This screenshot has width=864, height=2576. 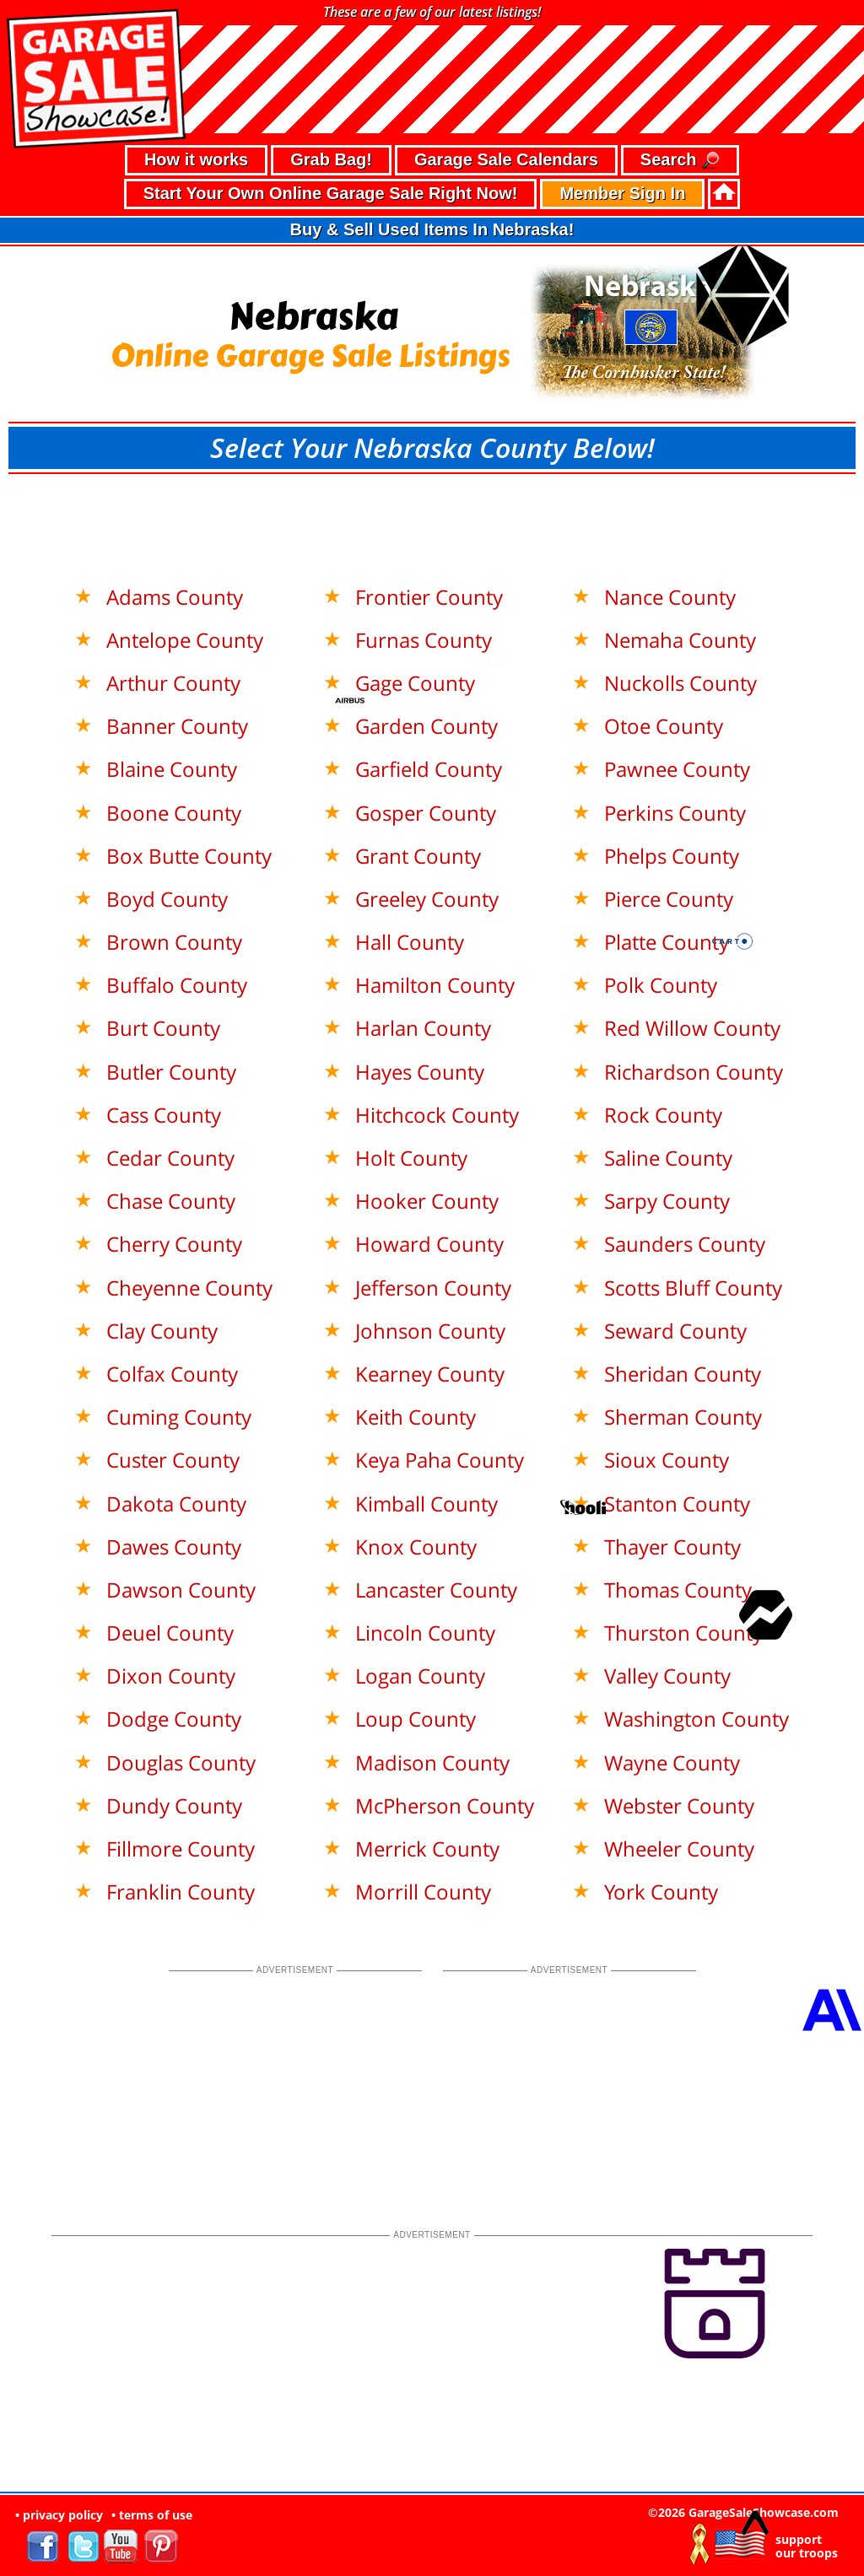 I want to click on clever cloud platform logo, so click(x=742, y=295).